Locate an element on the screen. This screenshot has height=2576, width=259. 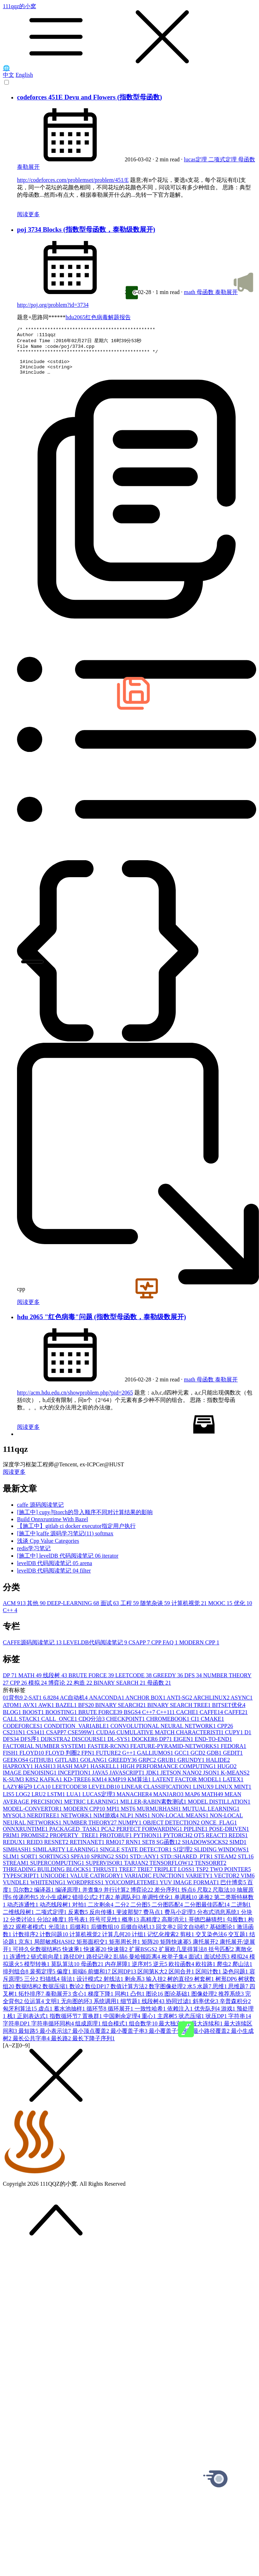
view heart rate or vital sign data is located at coordinates (147, 1288).